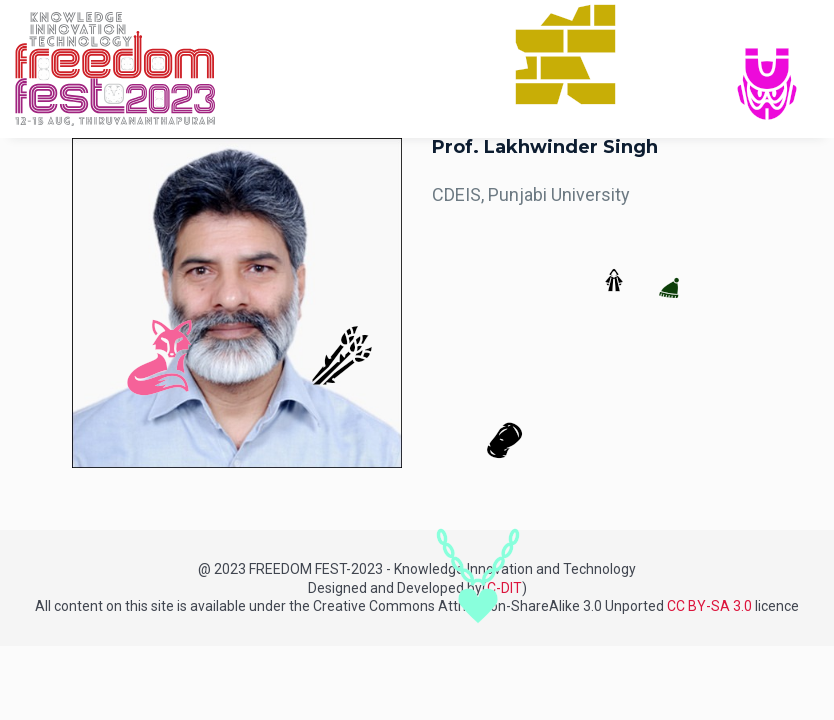  What do you see at coordinates (614, 280) in the screenshot?
I see `select robe or cloak equipment` at bounding box center [614, 280].